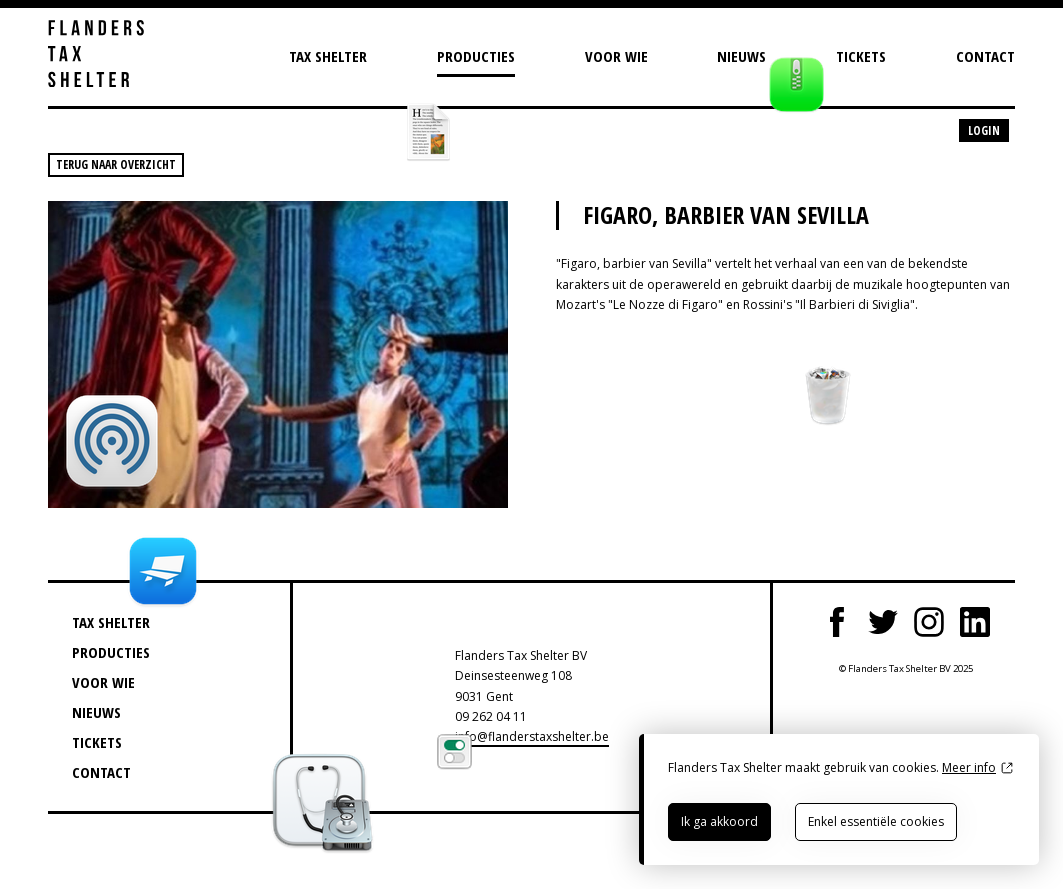 This screenshot has height=889, width=1063. Describe the element at coordinates (828, 396) in the screenshot. I see `trash bin containing deleted files` at that location.